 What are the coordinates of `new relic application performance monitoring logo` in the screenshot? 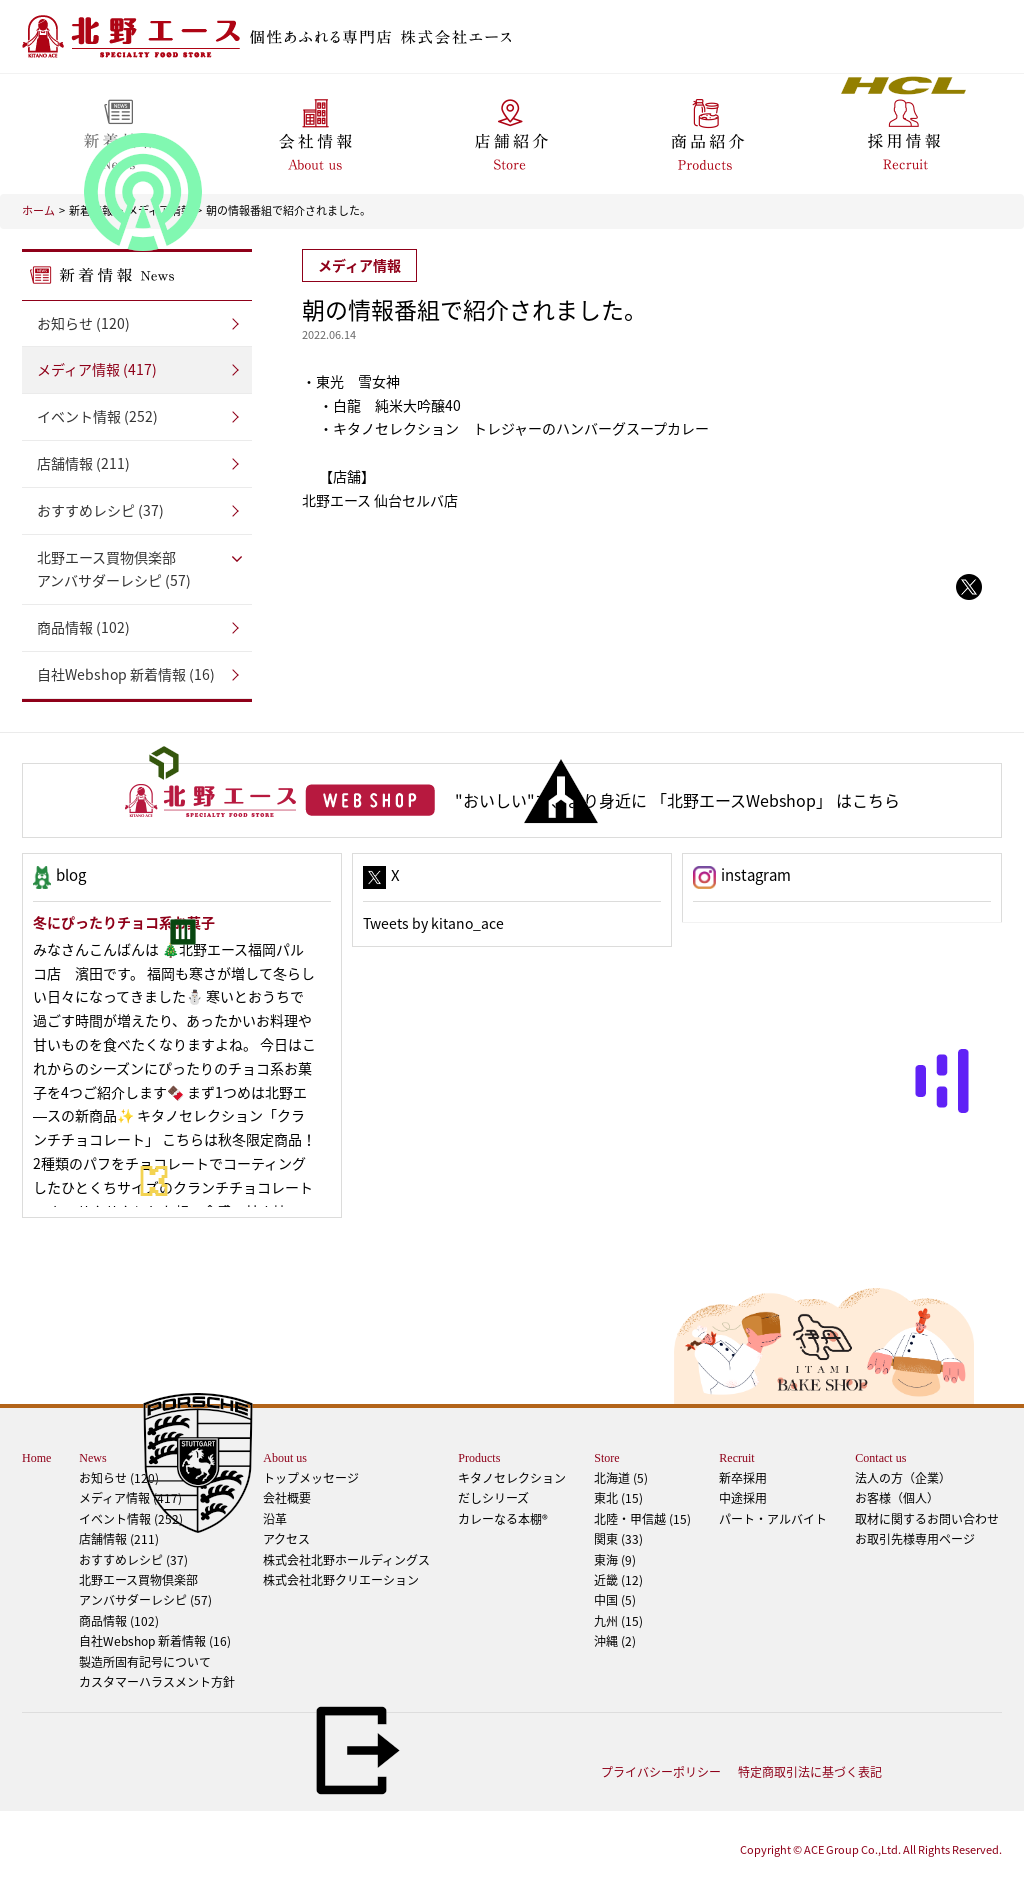 It's located at (164, 763).